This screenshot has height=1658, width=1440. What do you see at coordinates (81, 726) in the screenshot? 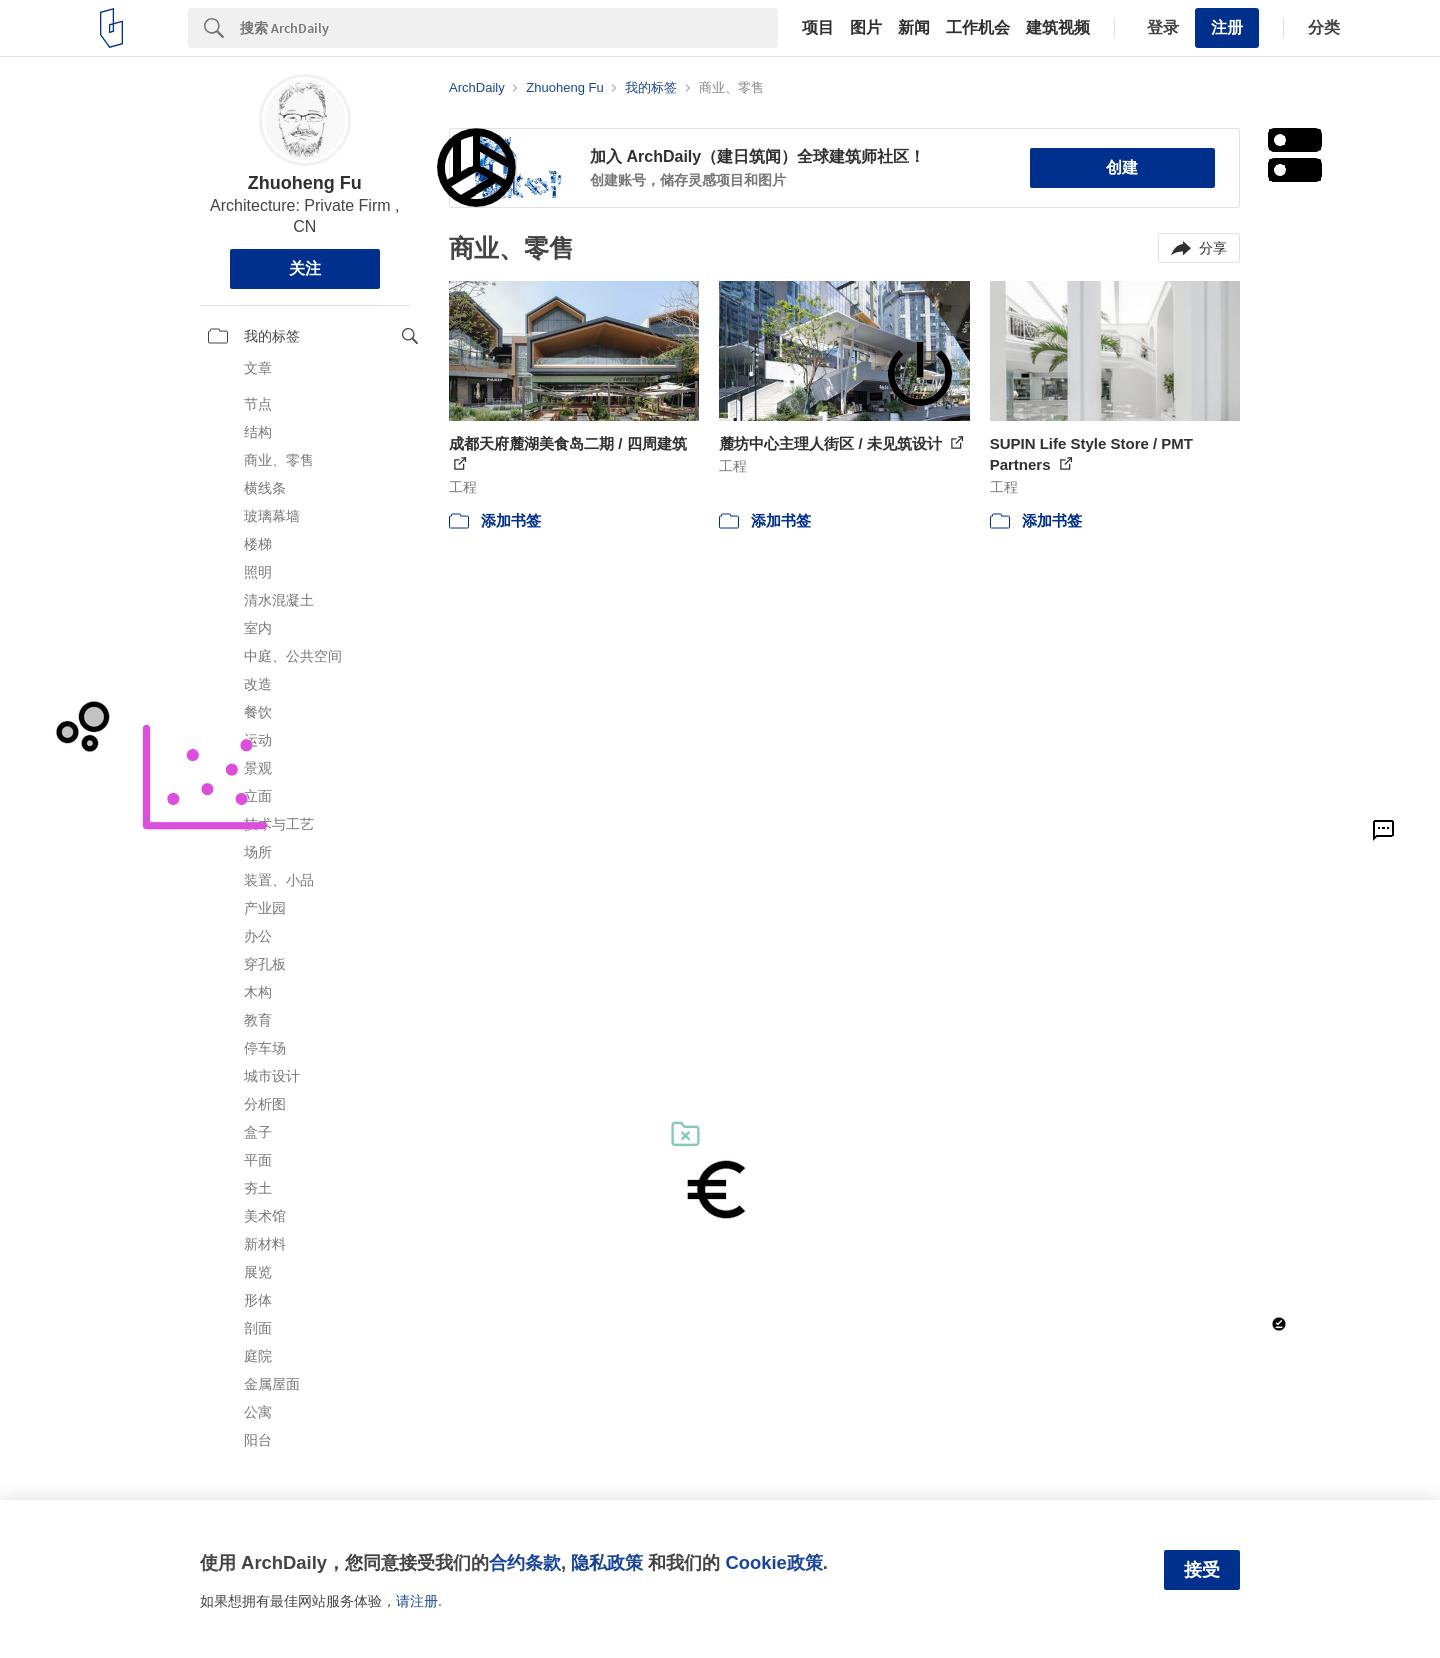
I see `view bubble chart visualization` at bounding box center [81, 726].